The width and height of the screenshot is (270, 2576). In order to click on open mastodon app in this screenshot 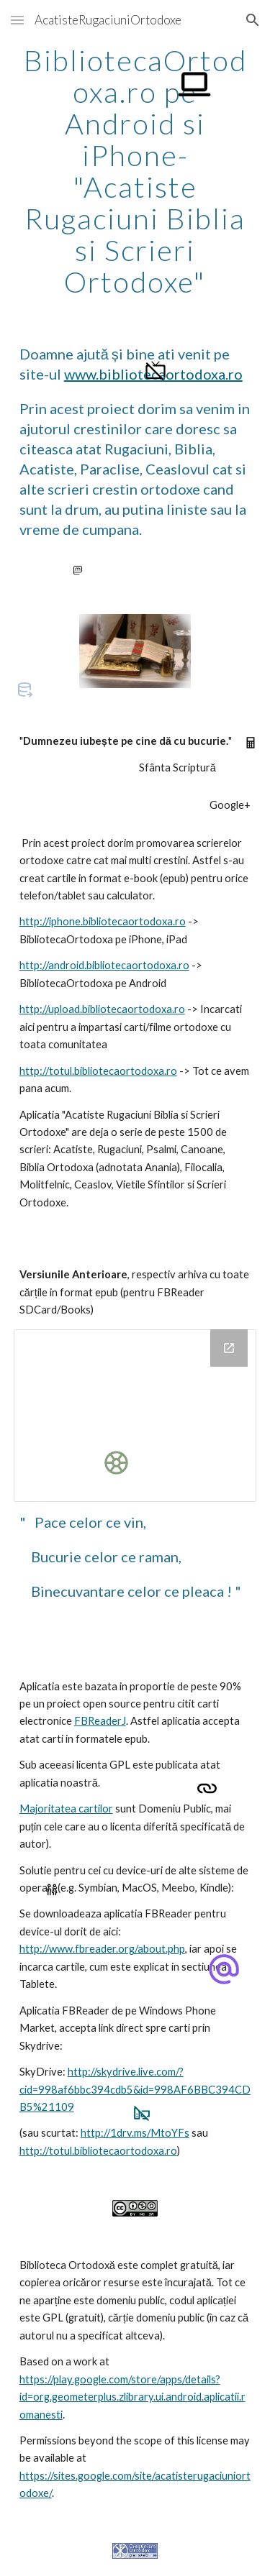, I will do `click(78, 570)`.